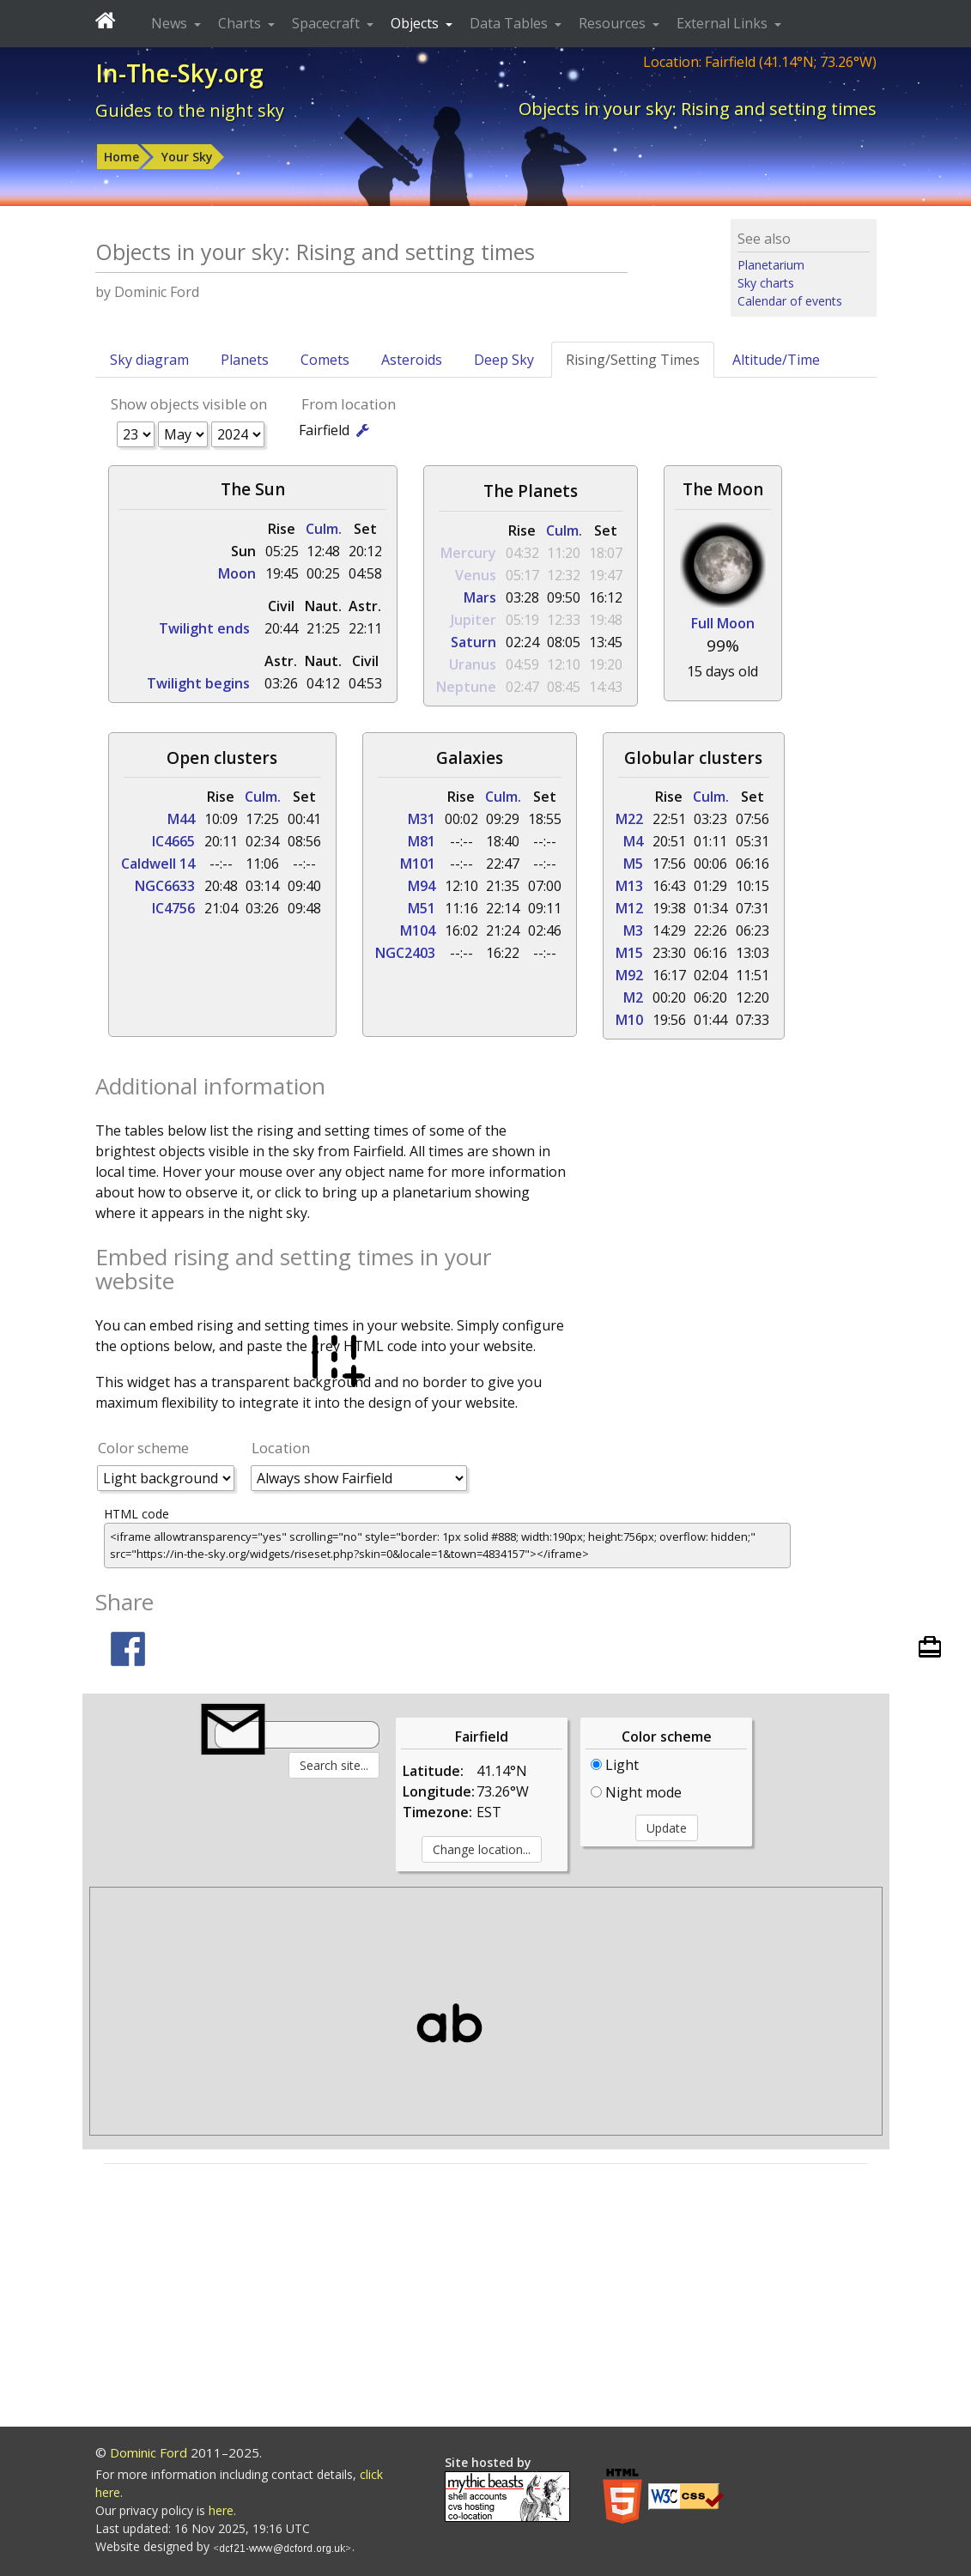 This screenshot has width=971, height=2576. Describe the element at coordinates (334, 1356) in the screenshot. I see `add a new road to the map` at that location.